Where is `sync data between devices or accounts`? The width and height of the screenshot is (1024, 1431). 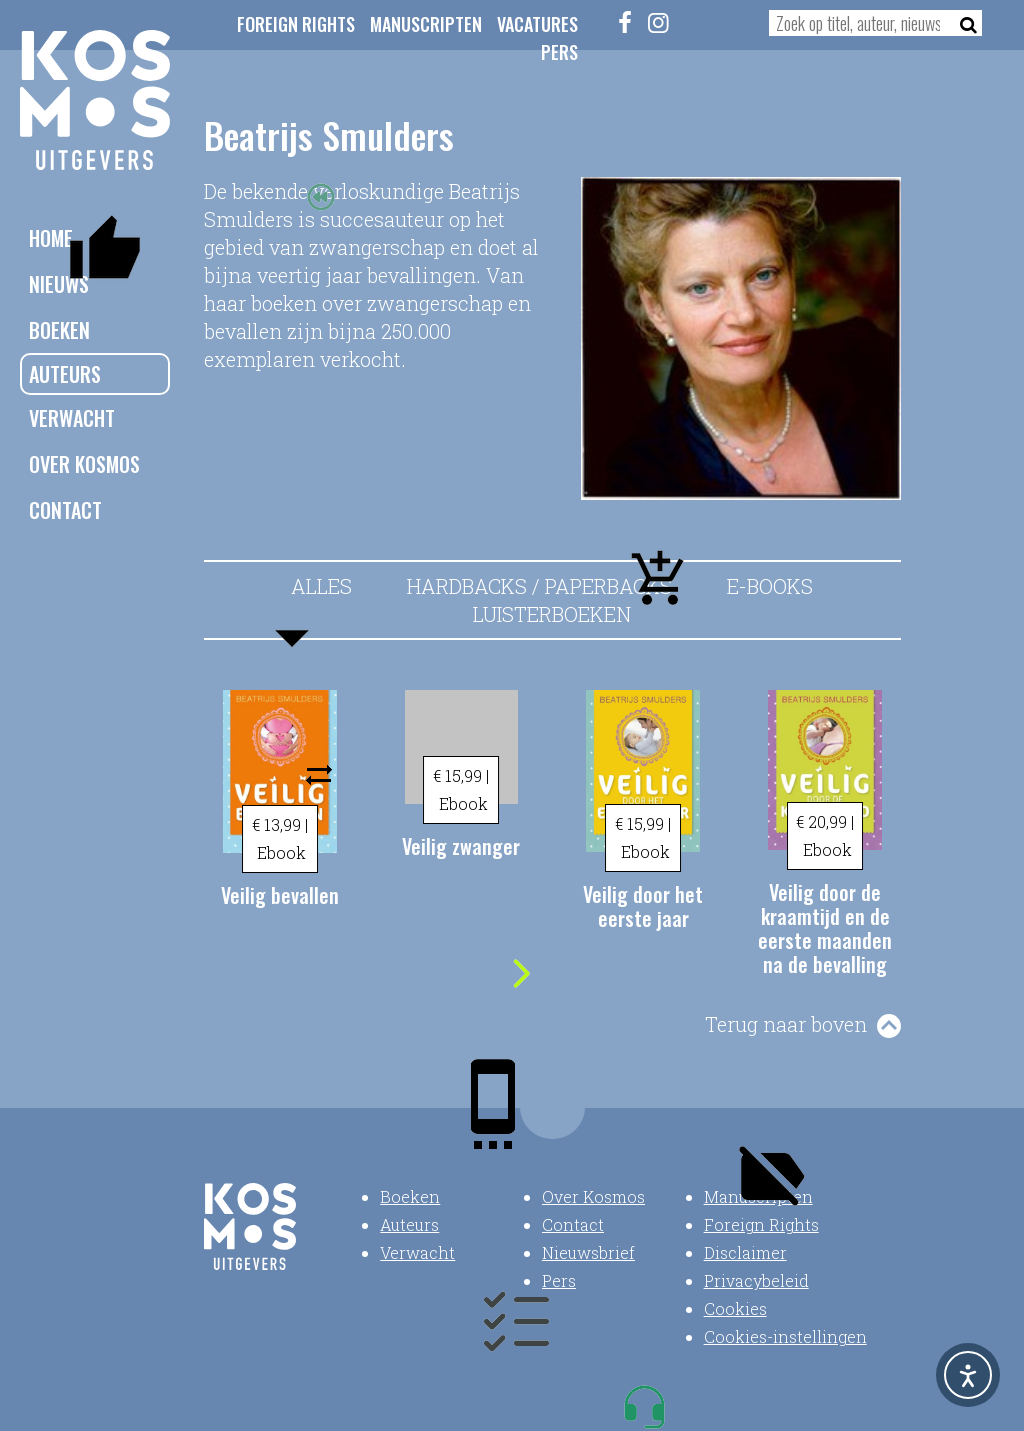
sync data between devices or accounts is located at coordinates (319, 775).